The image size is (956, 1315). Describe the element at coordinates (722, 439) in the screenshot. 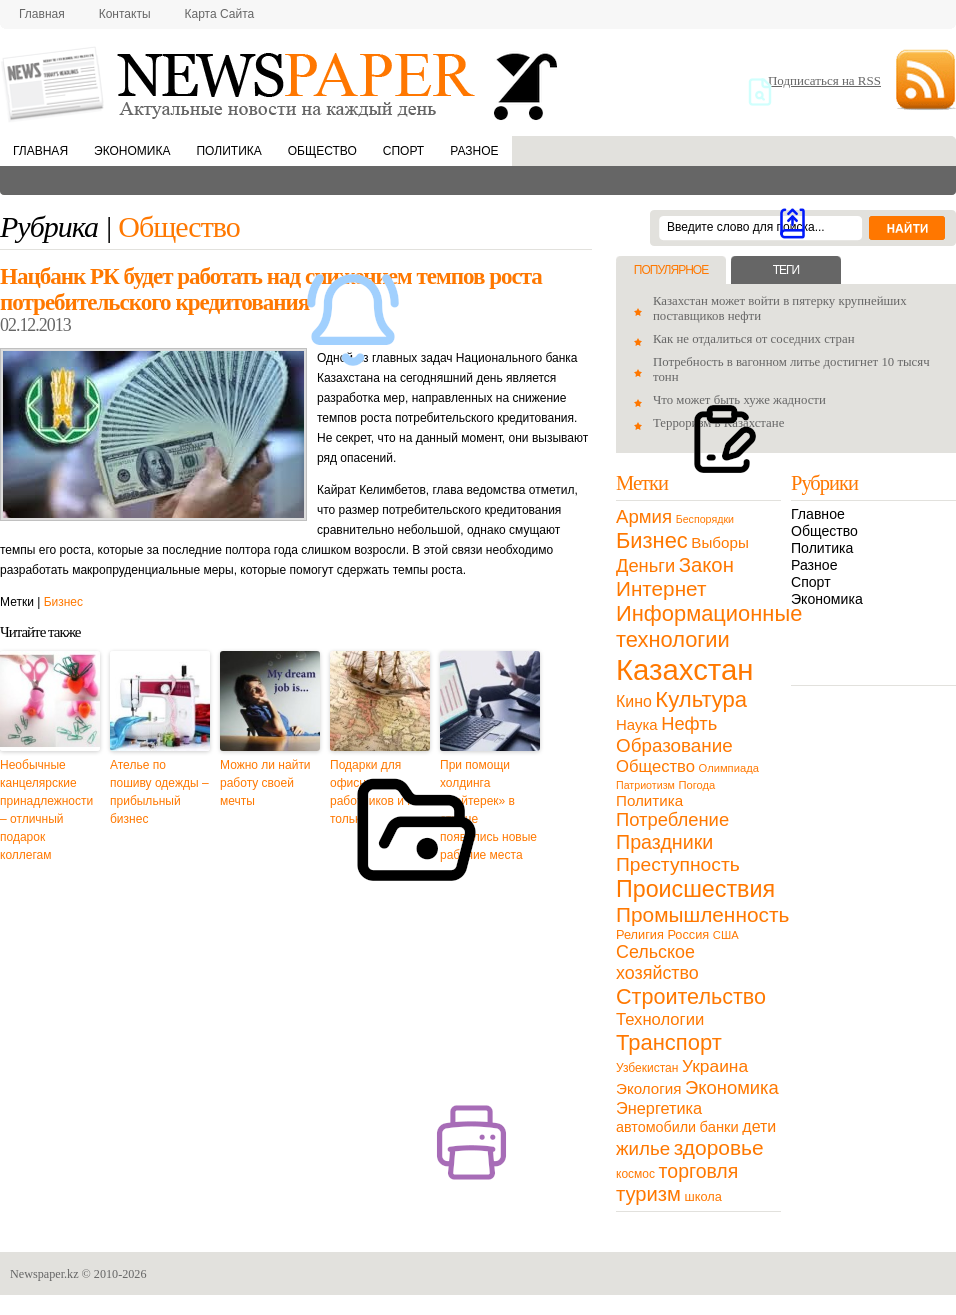

I see `edit or fill out a form` at that location.